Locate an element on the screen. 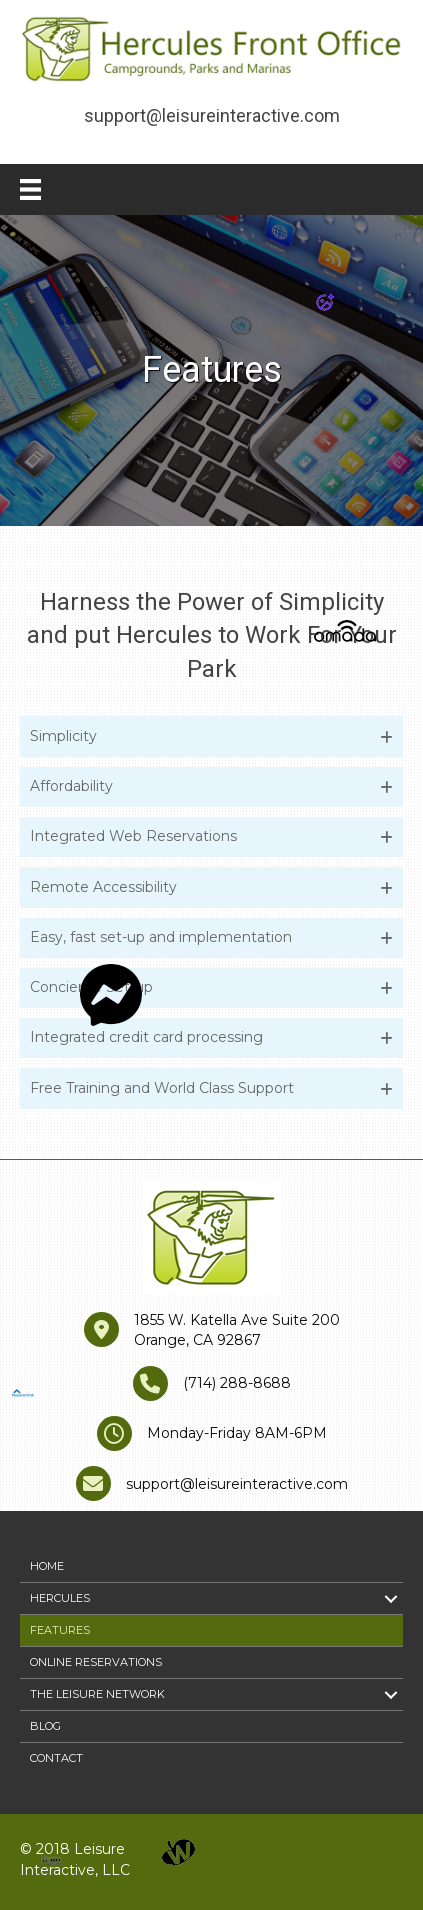 This screenshot has width=423, height=1910. open the Netto Marken-Discount app is located at coordinates (51, 1860).